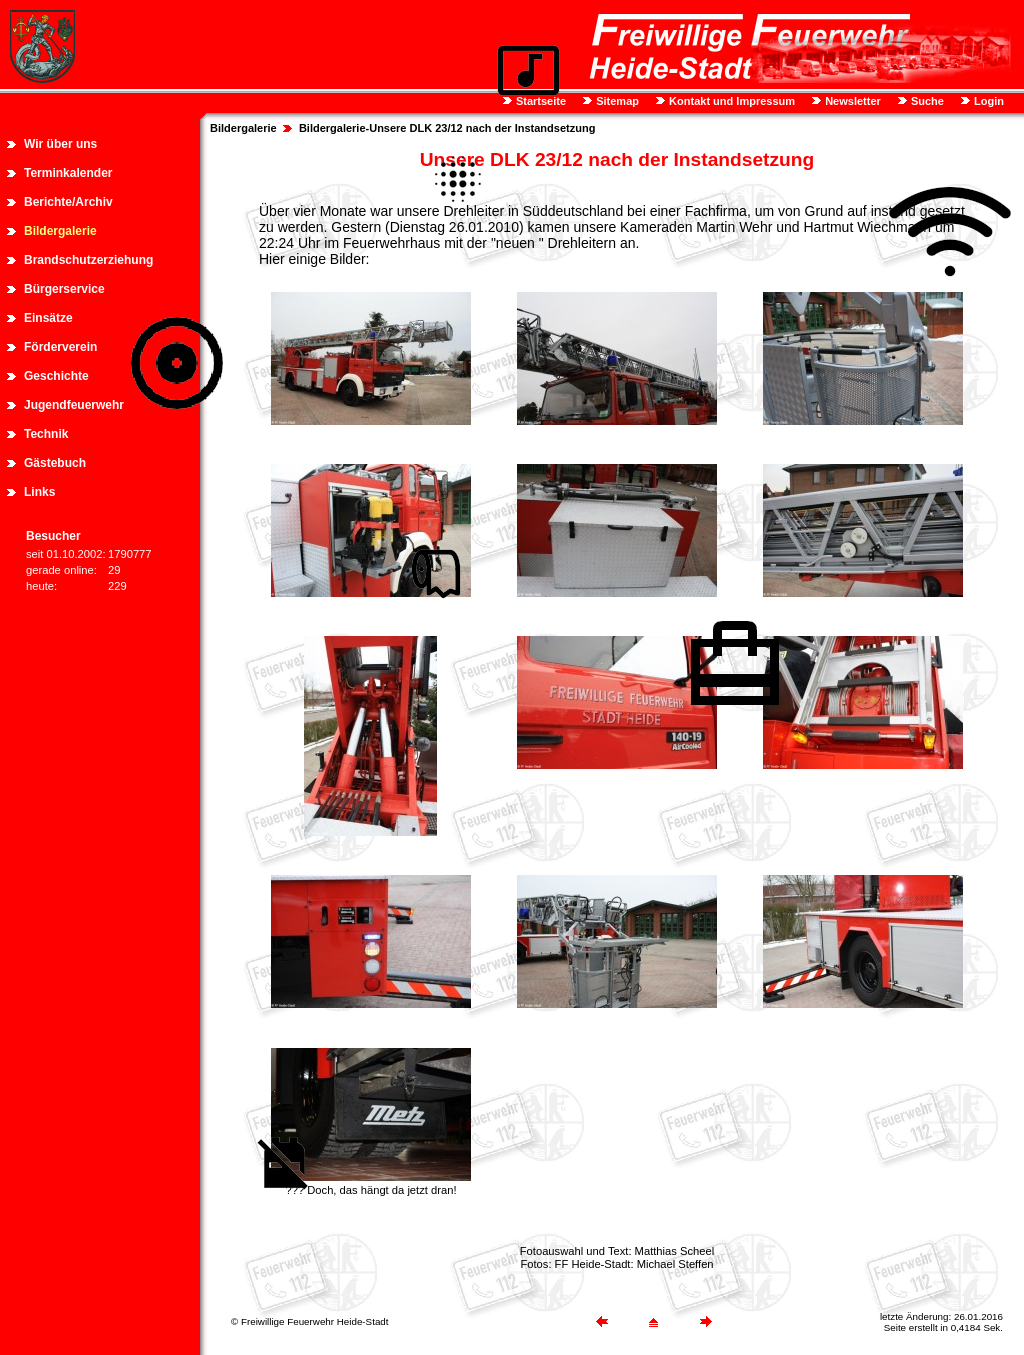 This screenshot has height=1355, width=1024. Describe the element at coordinates (436, 574) in the screenshot. I see `indicates restroom or bathroom location` at that location.